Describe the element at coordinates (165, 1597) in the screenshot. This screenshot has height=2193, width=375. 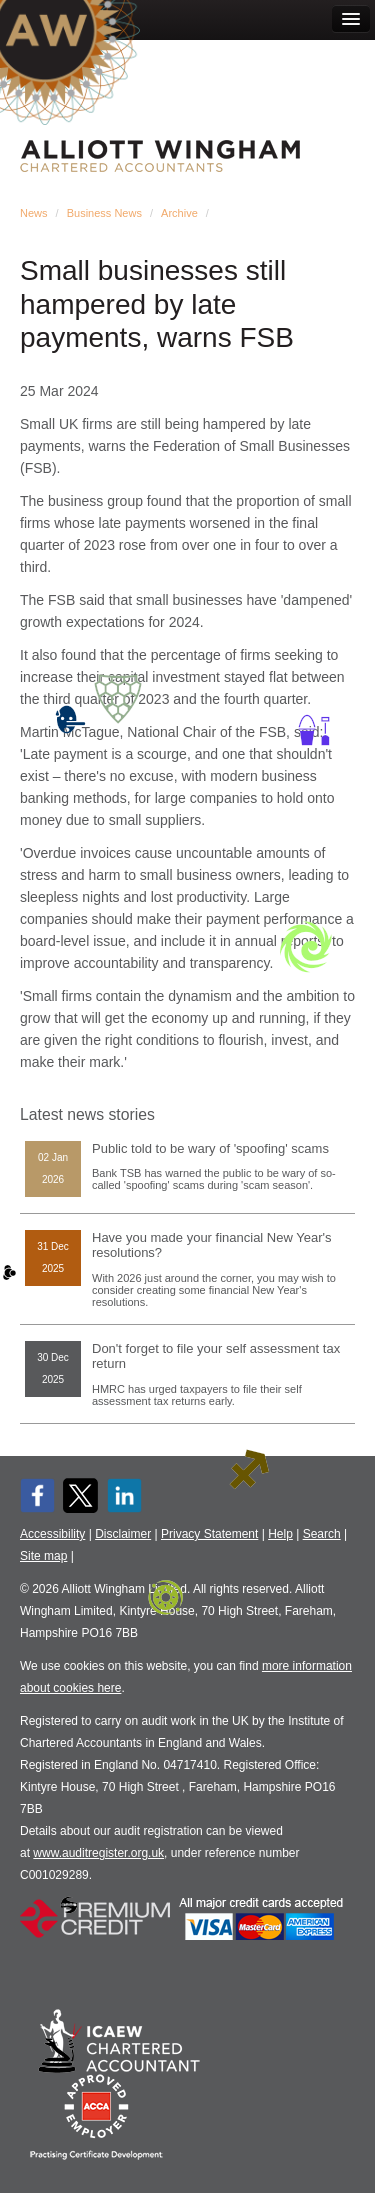
I see `view satellite or orbital tracking features` at that location.